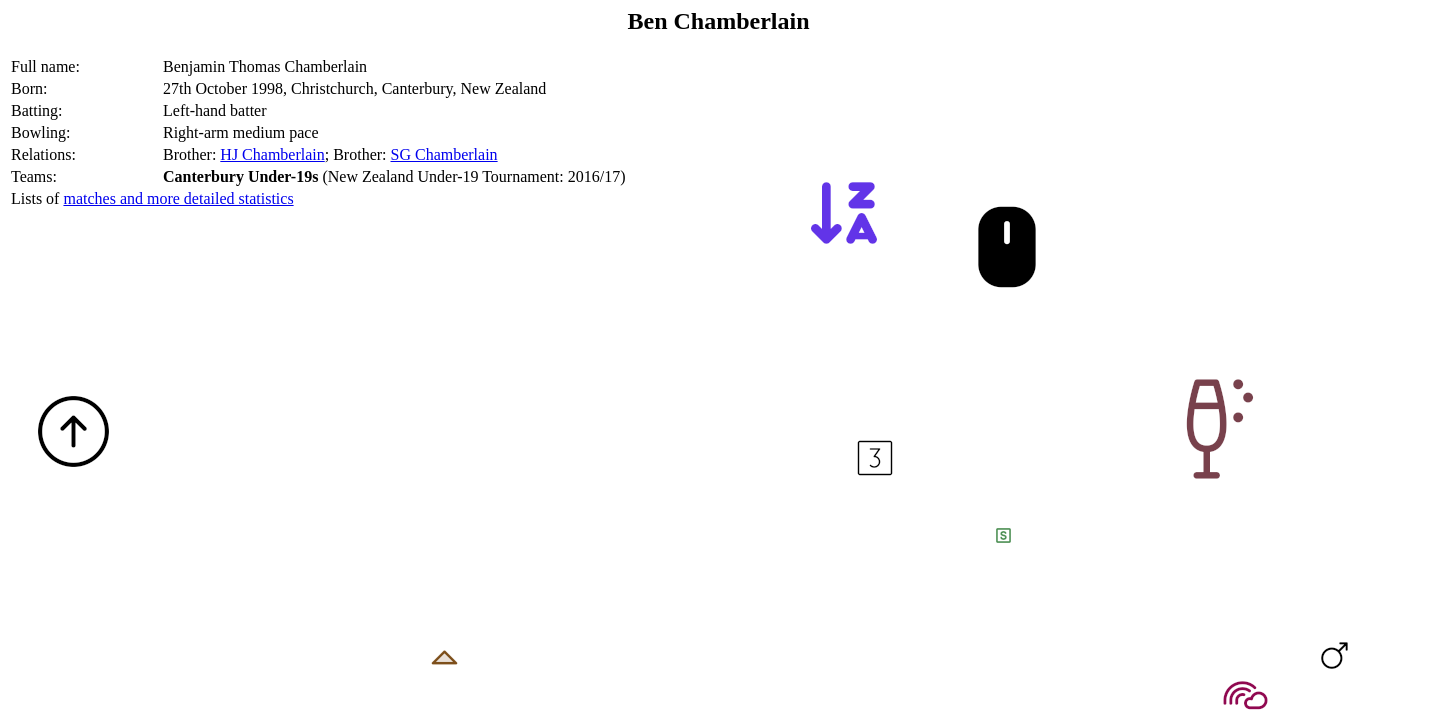 The width and height of the screenshot is (1437, 720). What do you see at coordinates (875, 458) in the screenshot?
I see `indicates step 3 in a multi-step process` at bounding box center [875, 458].